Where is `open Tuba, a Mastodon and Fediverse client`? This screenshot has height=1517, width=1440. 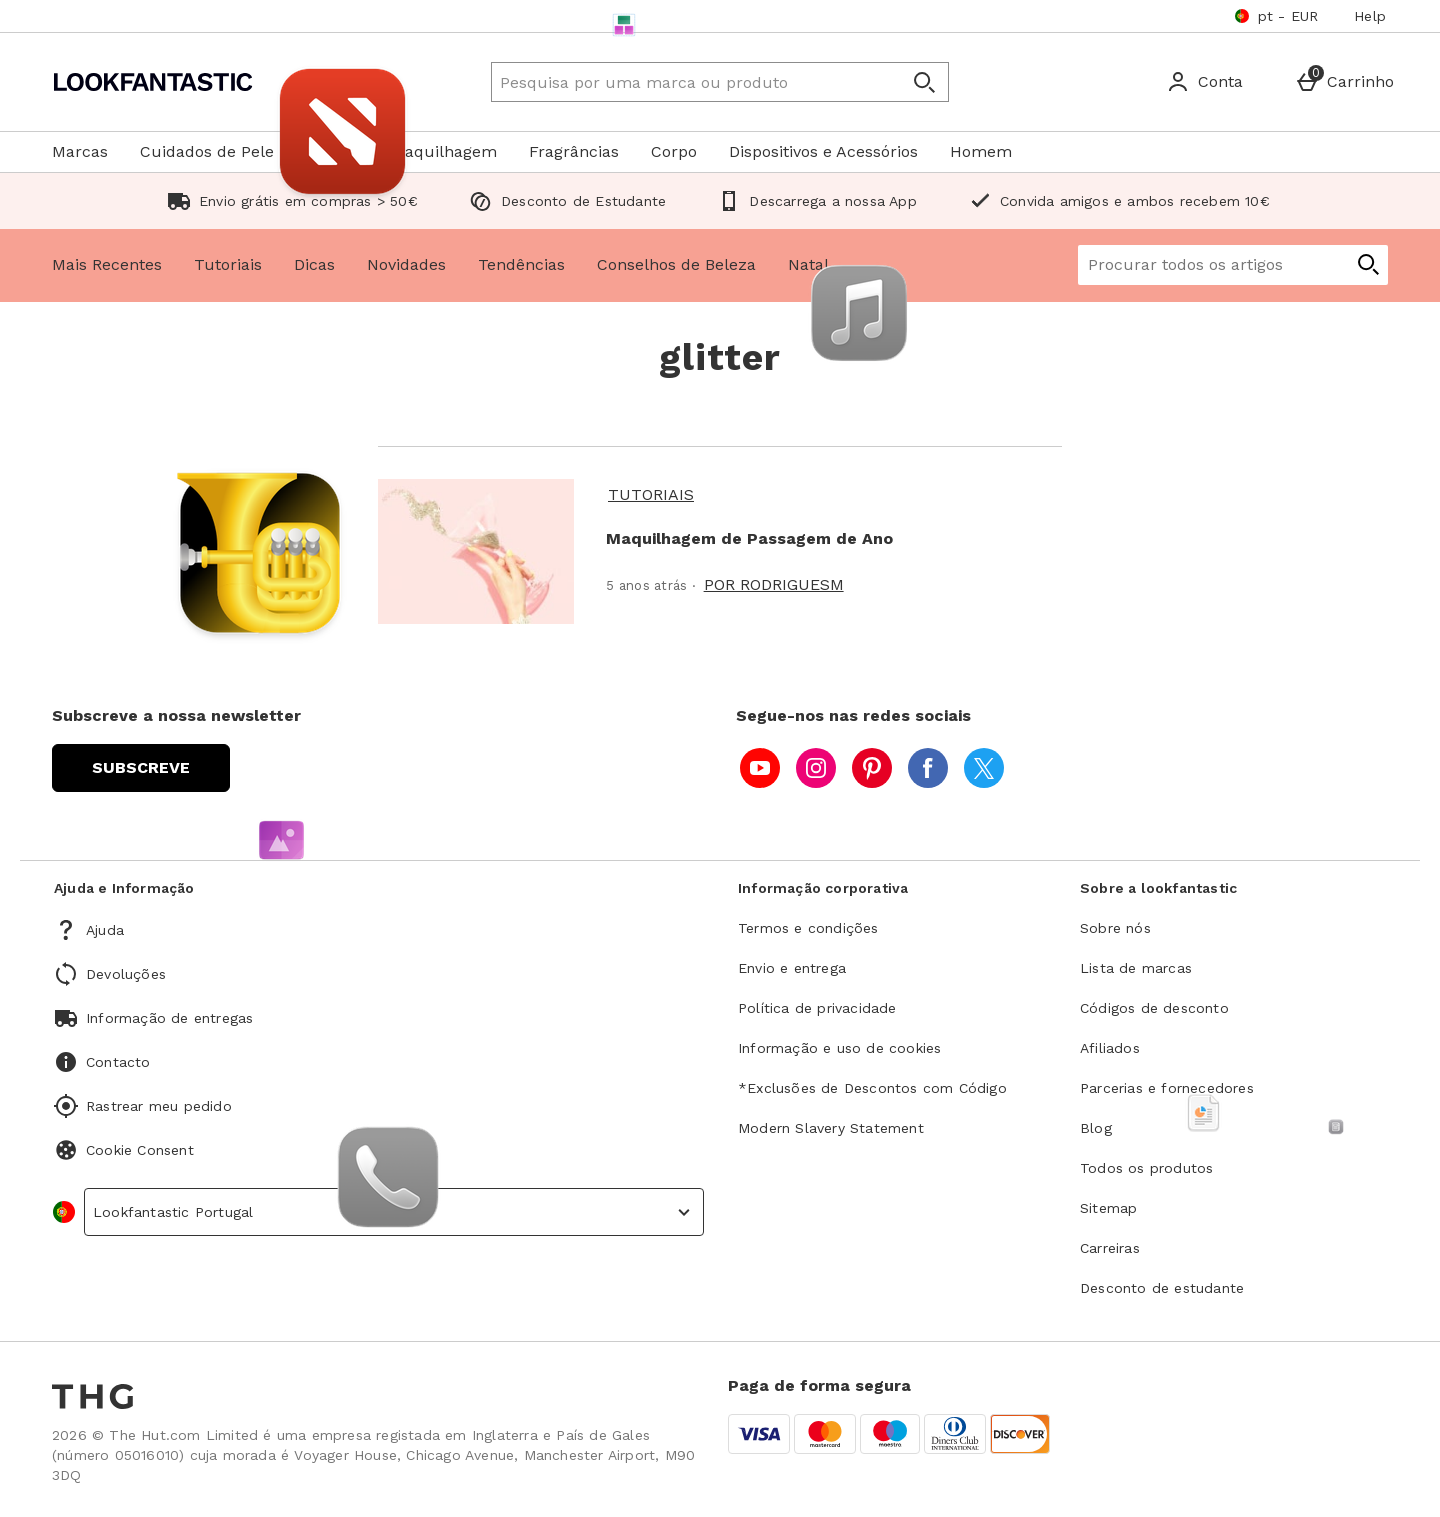
open Tuba, a Mastodon and Fediverse client is located at coordinates (260, 553).